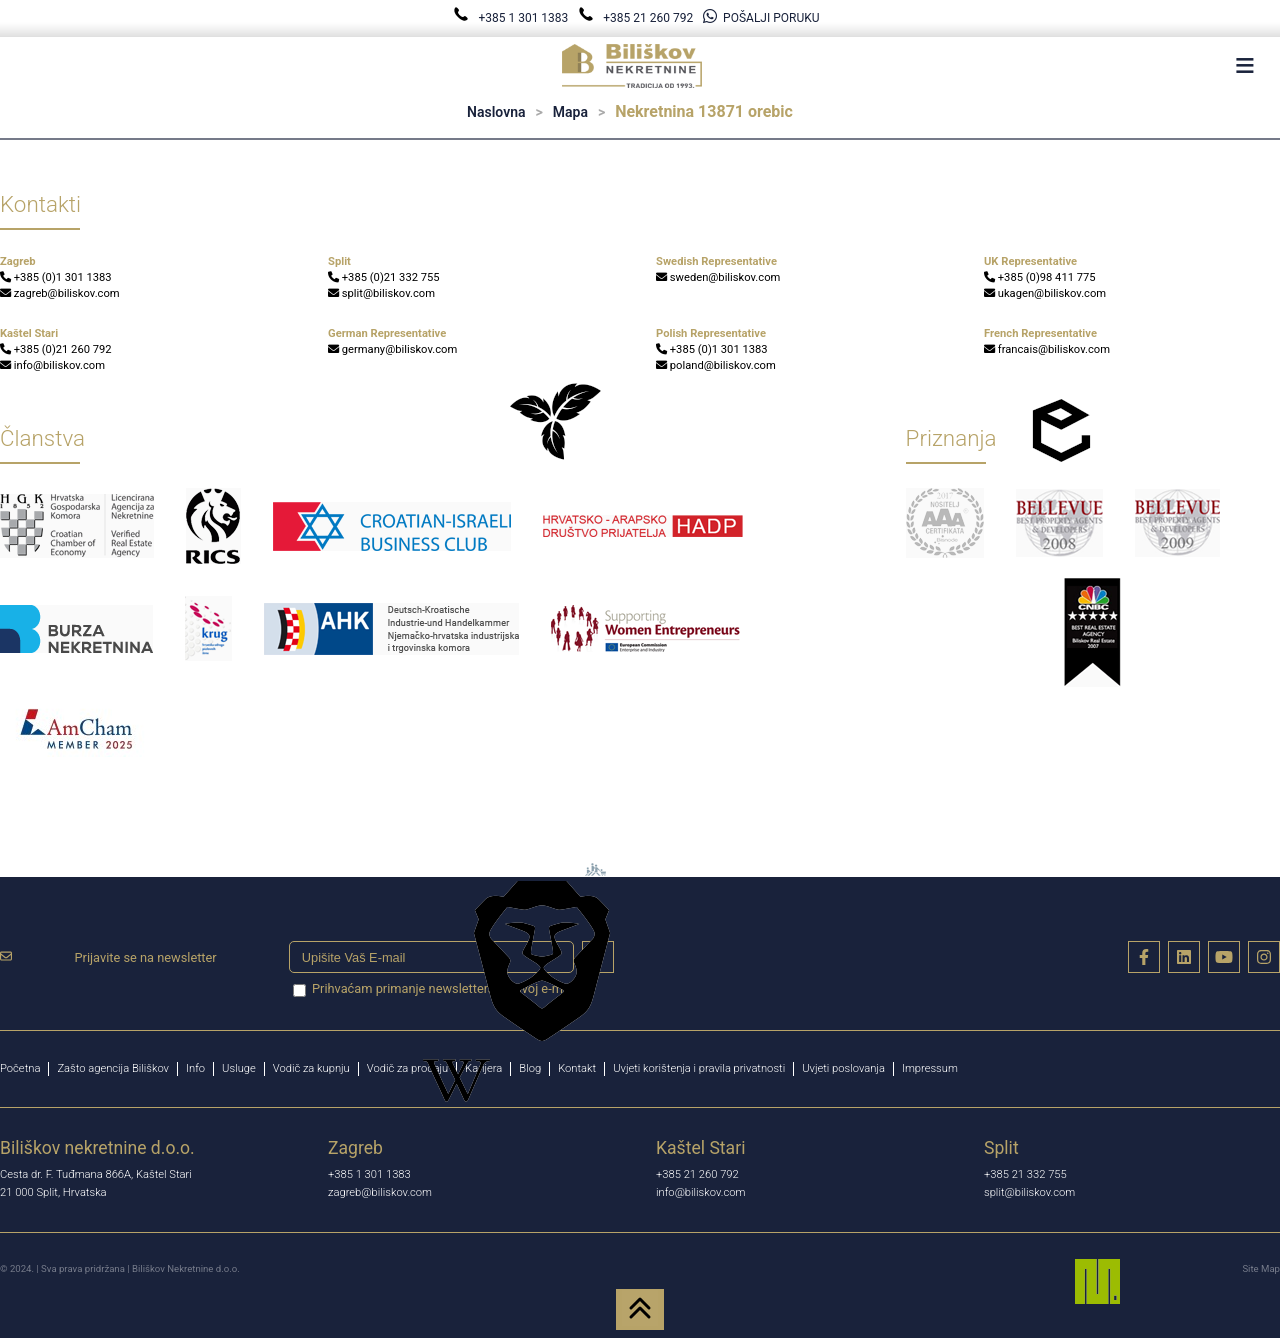 This screenshot has width=1280, height=1338. What do you see at coordinates (1097, 1281) in the screenshot?
I see `micropython programming language logo` at bounding box center [1097, 1281].